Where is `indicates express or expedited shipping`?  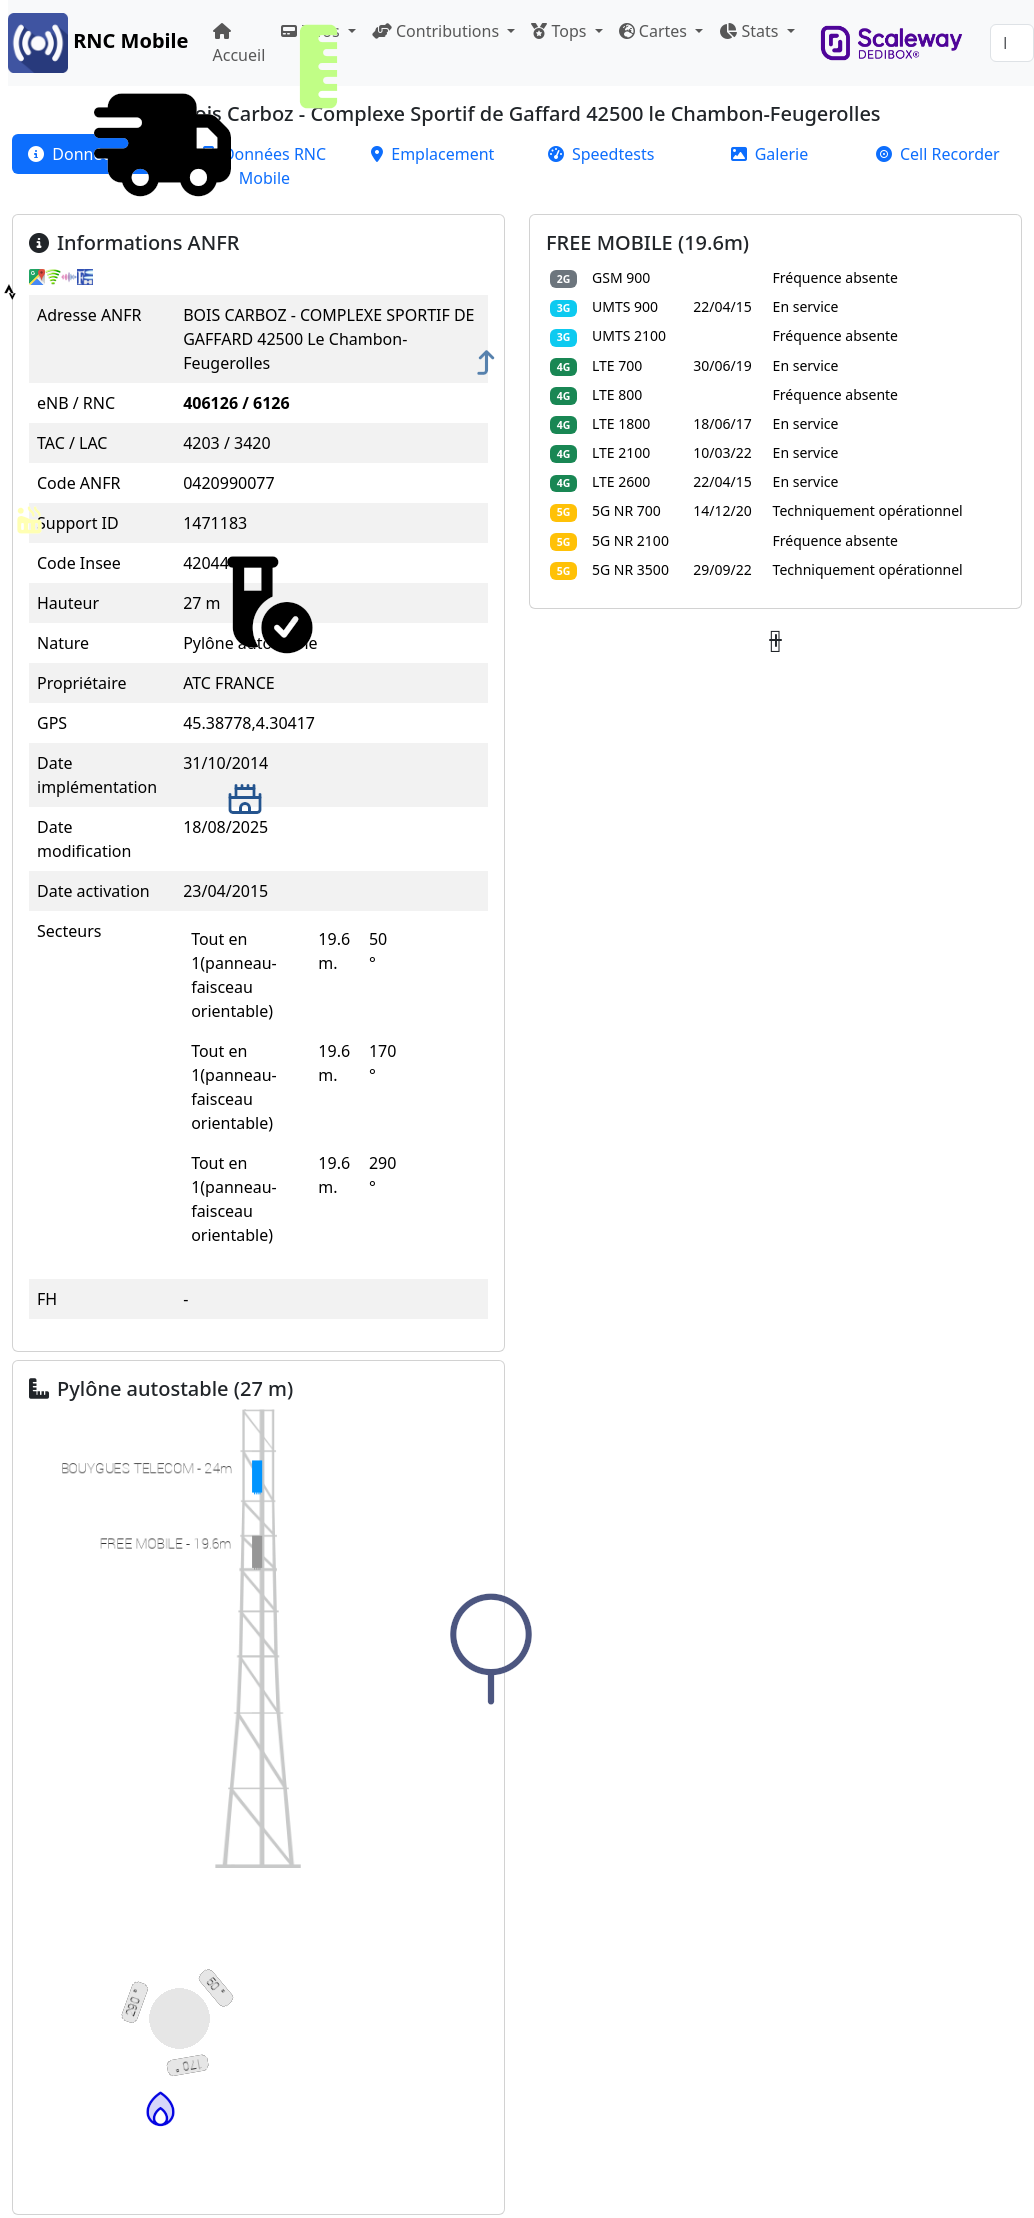
indicates express or expedited shipping is located at coordinates (162, 141).